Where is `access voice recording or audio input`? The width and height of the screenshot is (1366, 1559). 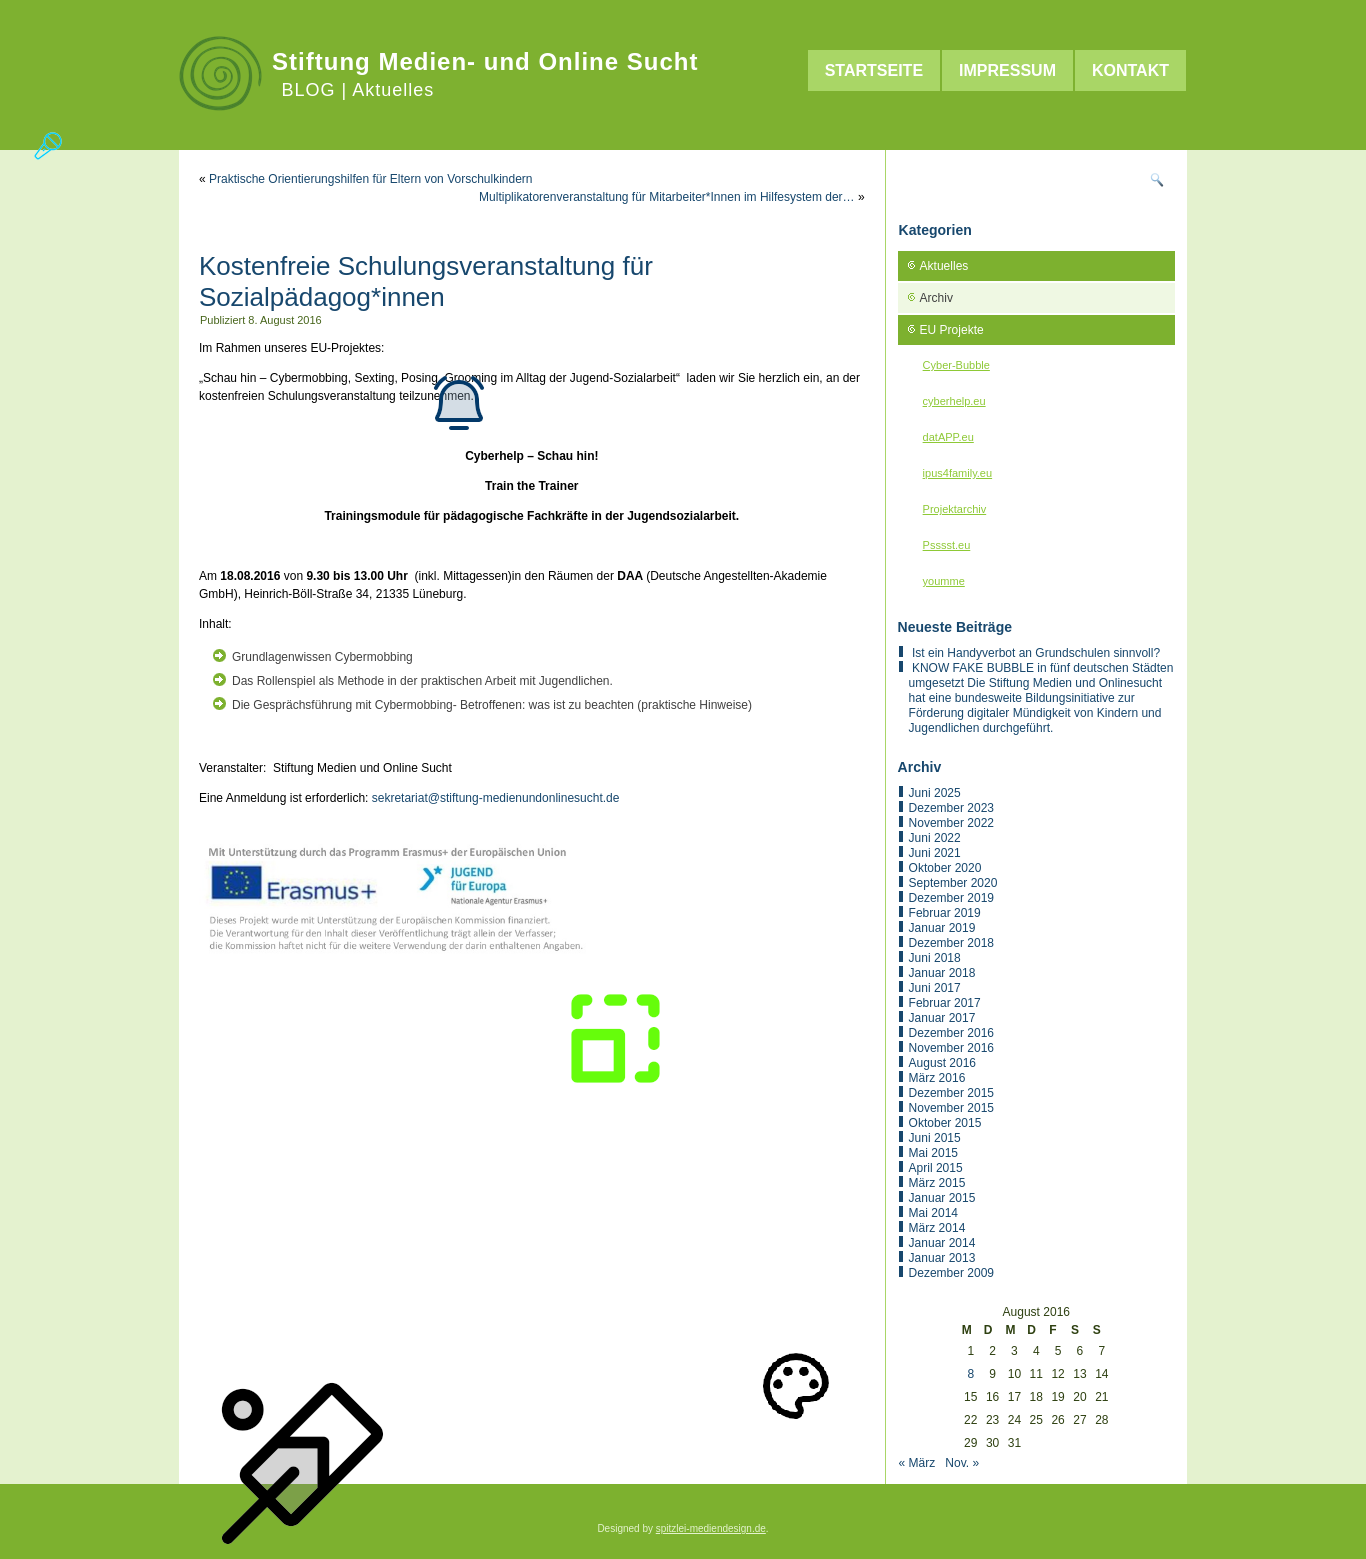 access voice recording or audio input is located at coordinates (47, 146).